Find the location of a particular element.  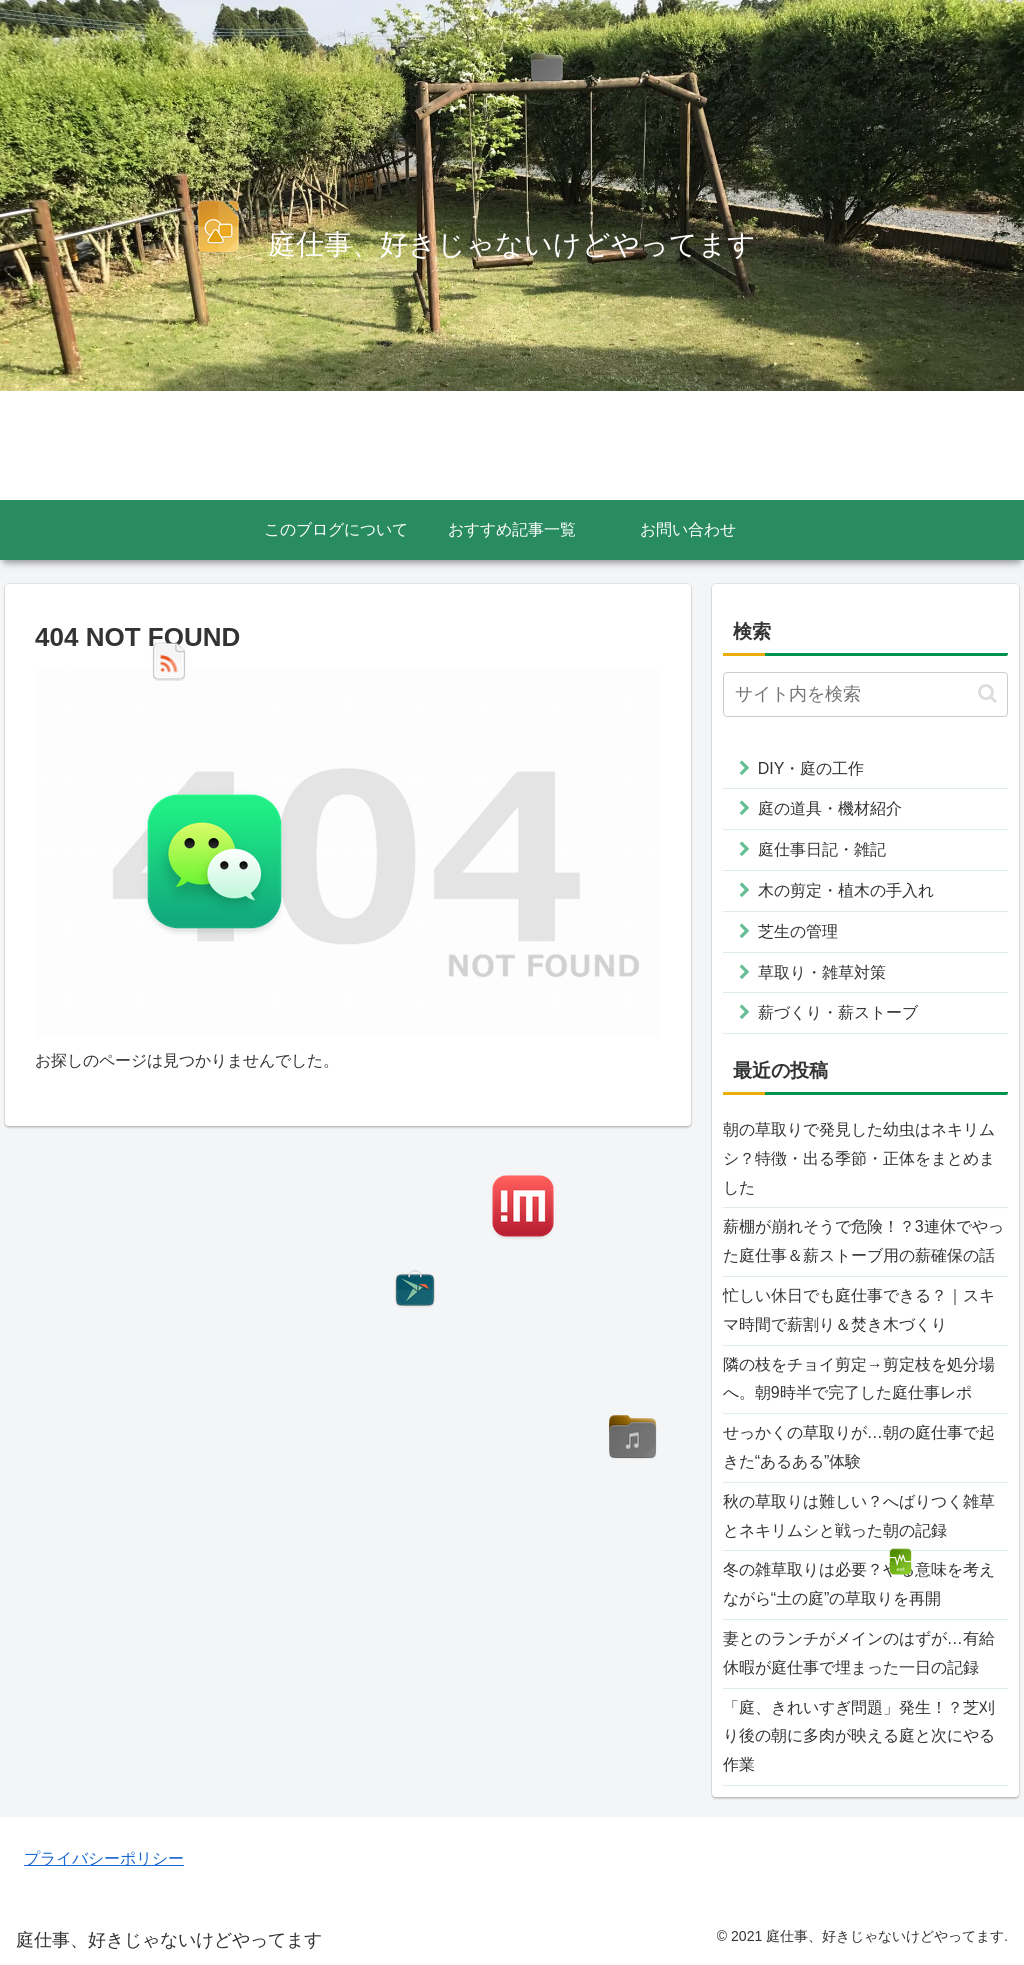

open NoMachine remote desktop application is located at coordinates (523, 1206).